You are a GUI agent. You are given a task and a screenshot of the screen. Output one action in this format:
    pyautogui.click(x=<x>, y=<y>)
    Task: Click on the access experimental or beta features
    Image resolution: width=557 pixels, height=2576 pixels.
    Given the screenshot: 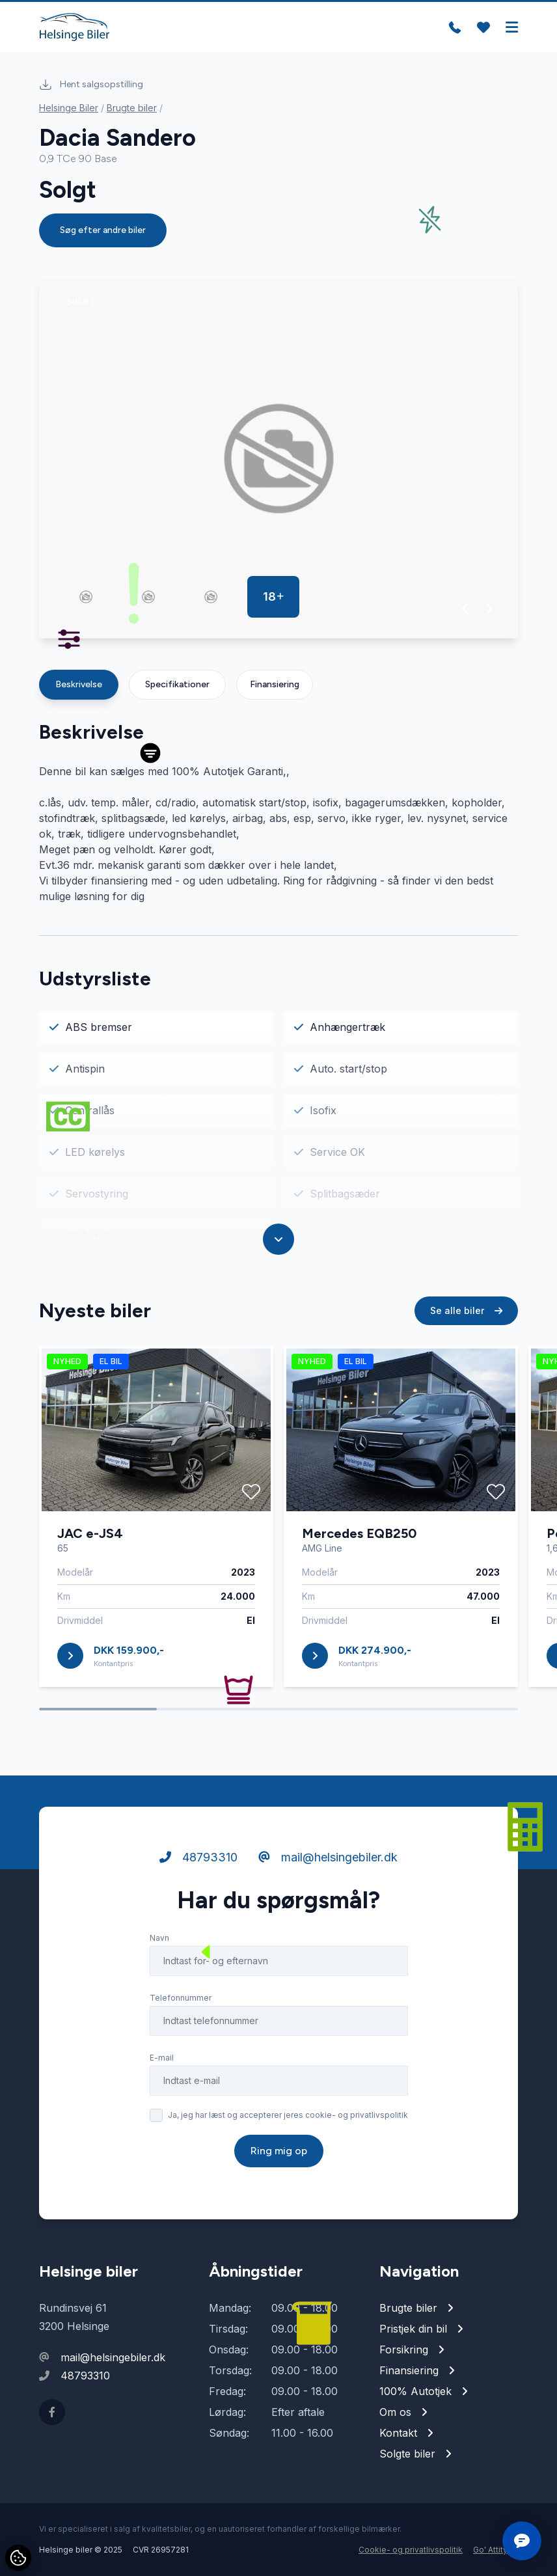 What is the action you would take?
    pyautogui.click(x=312, y=2323)
    